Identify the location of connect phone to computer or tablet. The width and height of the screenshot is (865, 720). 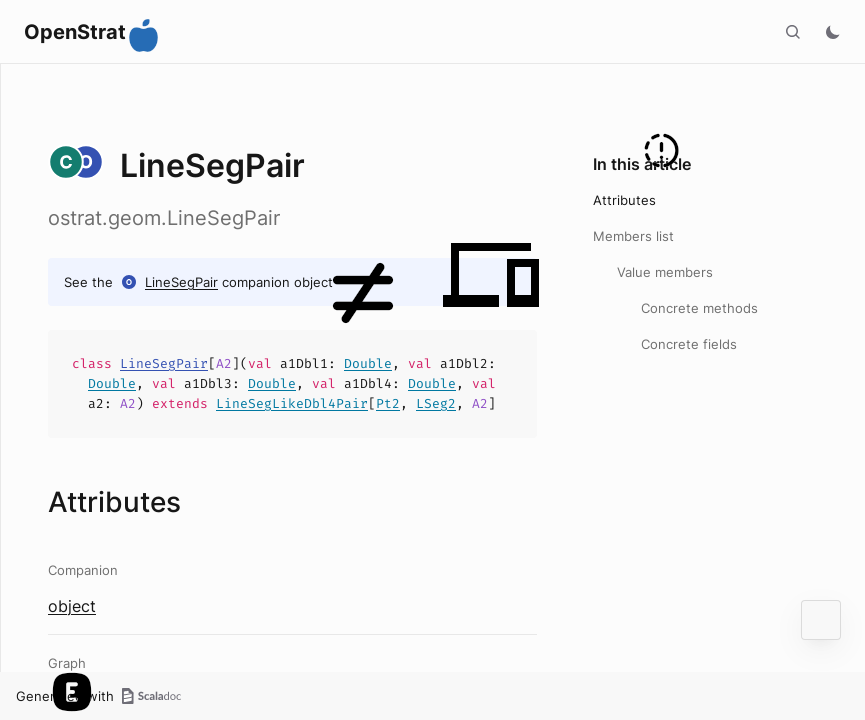
(491, 275).